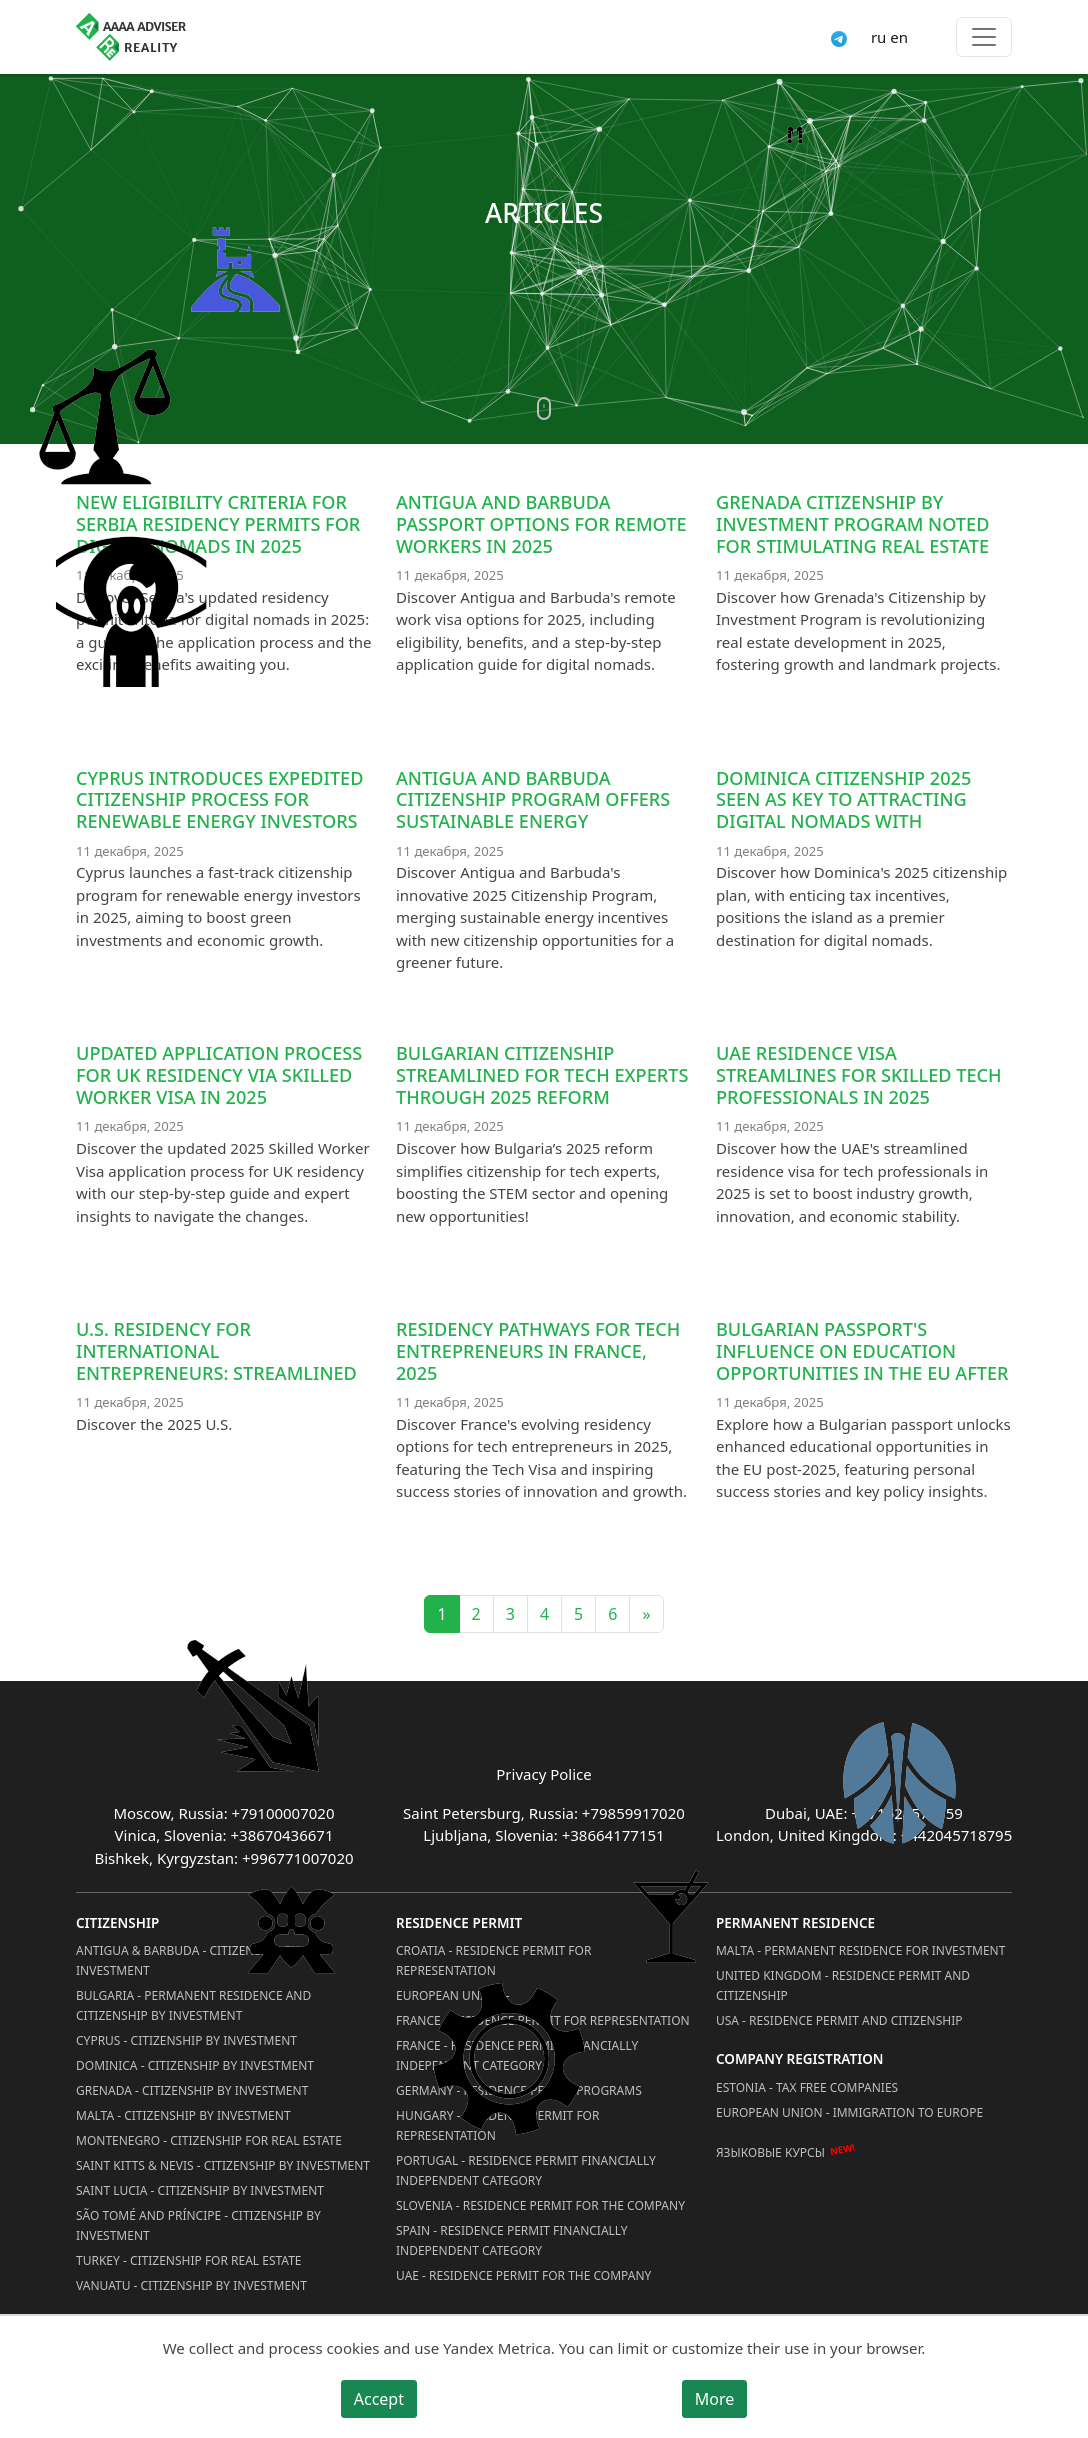  What do you see at coordinates (509, 2058) in the screenshot?
I see `access settings or preferences` at bounding box center [509, 2058].